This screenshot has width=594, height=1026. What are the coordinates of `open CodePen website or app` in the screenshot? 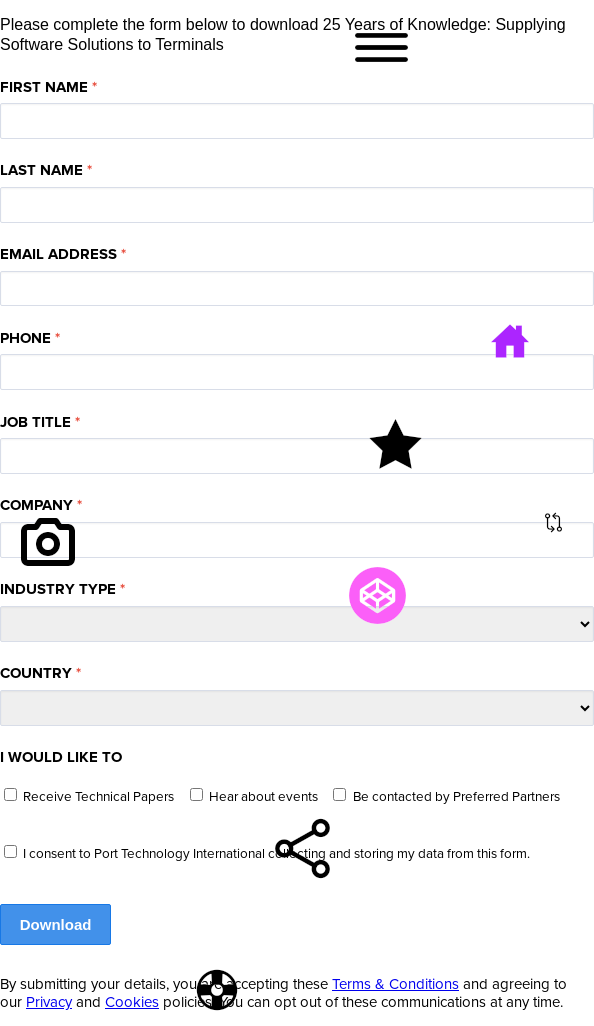 It's located at (377, 595).